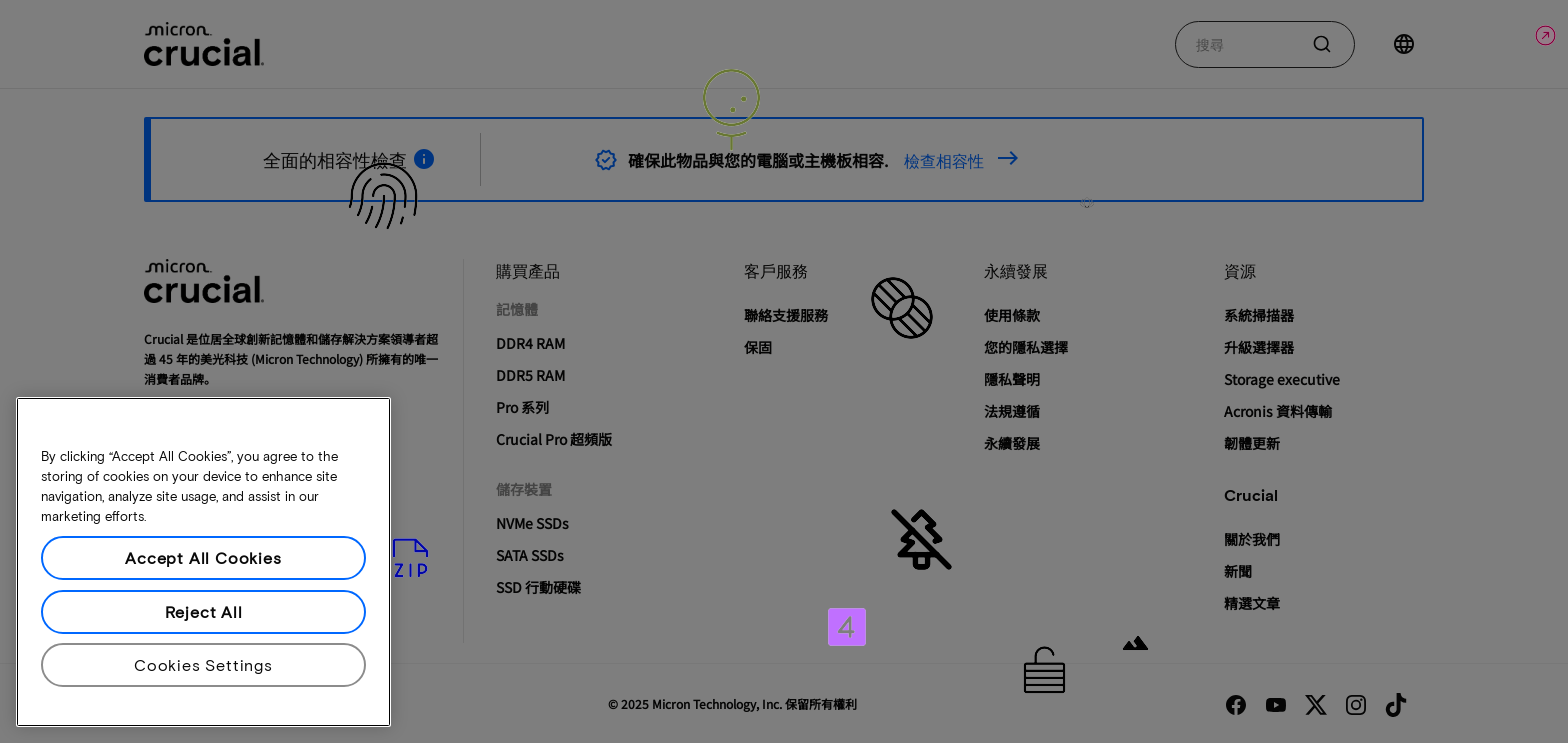 This screenshot has width=1568, height=743. I want to click on unlocked or unsecured state, so click(1044, 672).